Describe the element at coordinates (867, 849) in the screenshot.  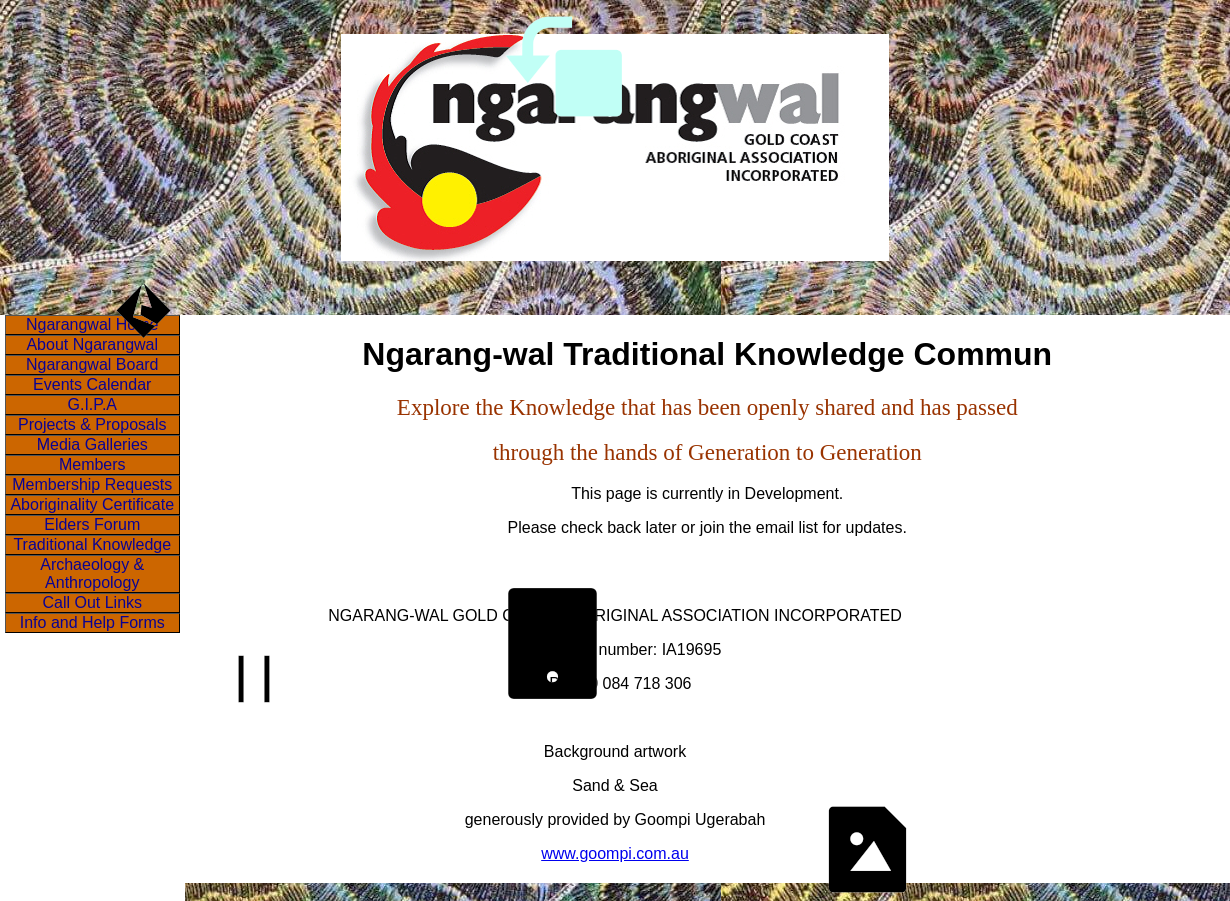
I see `view image file` at that location.